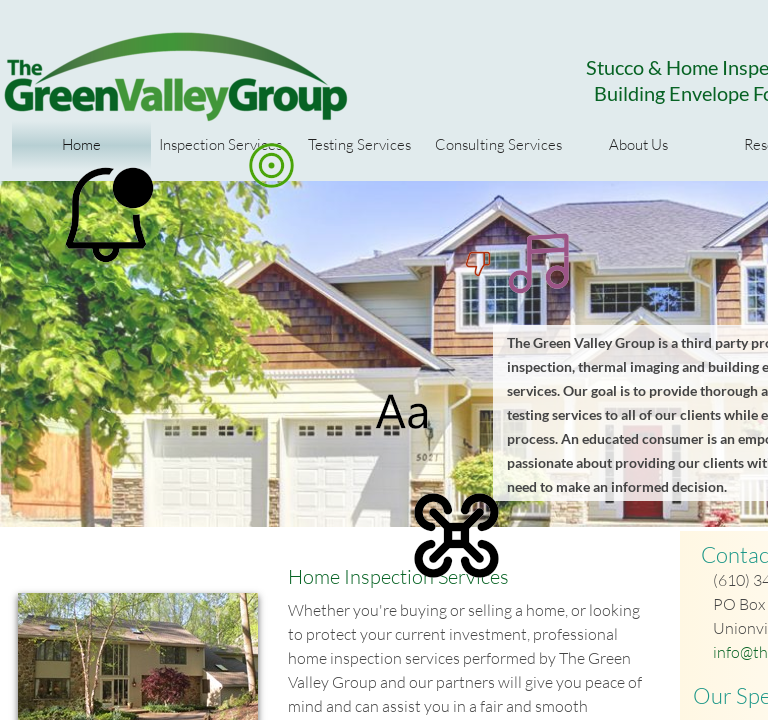 This screenshot has width=768, height=720. Describe the element at coordinates (541, 261) in the screenshot. I see `access music files or audio content` at that location.